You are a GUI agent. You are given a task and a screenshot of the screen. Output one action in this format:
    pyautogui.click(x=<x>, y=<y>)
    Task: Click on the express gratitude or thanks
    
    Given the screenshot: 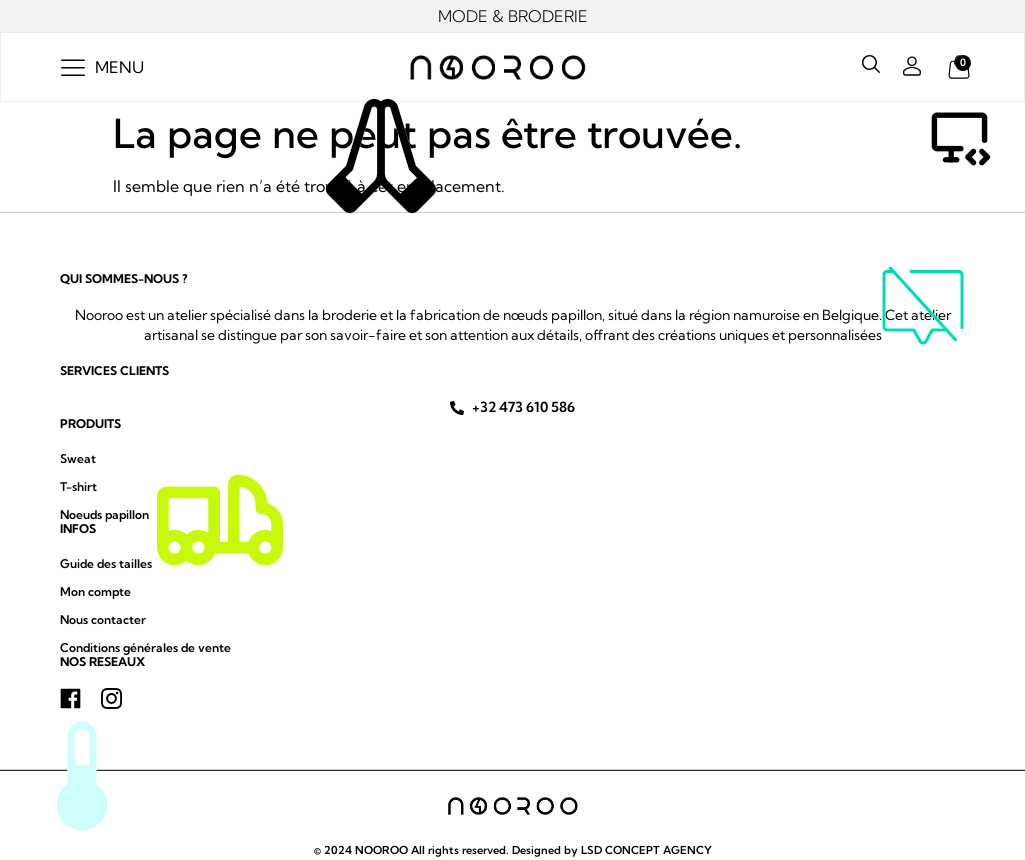 What is the action you would take?
    pyautogui.click(x=381, y=158)
    